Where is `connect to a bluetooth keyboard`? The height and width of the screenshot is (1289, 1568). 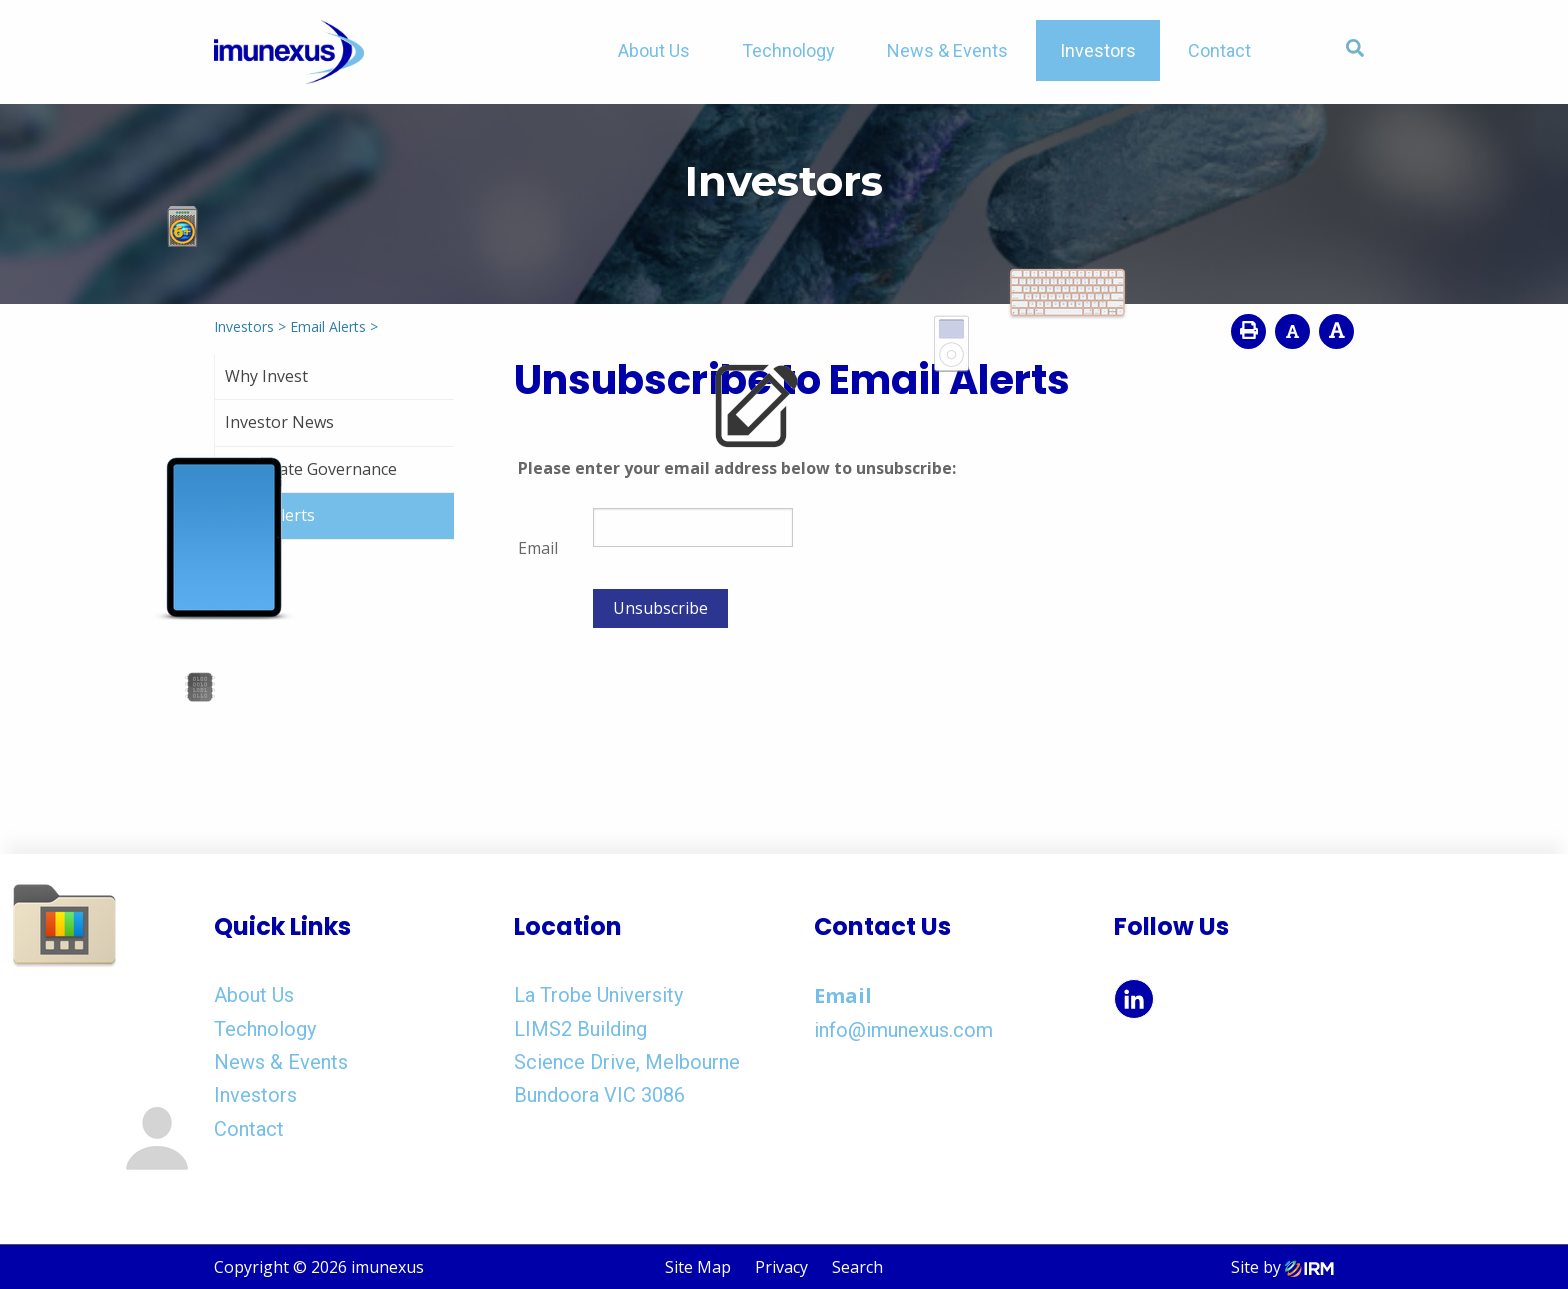
connect to a bluetooth keyboard is located at coordinates (1067, 292).